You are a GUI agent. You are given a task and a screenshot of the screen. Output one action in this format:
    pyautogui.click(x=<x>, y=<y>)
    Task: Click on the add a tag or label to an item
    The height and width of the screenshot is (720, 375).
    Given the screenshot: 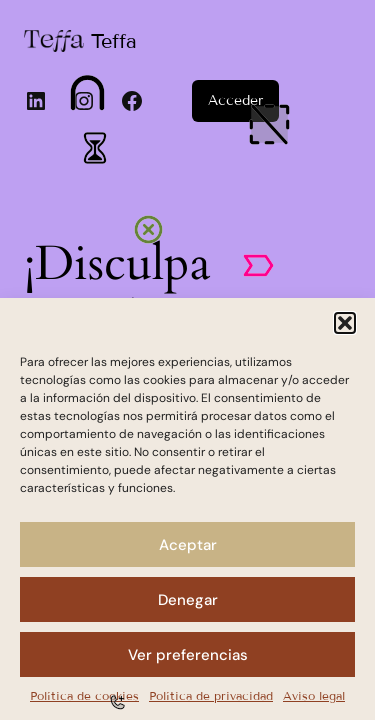 What is the action you would take?
    pyautogui.click(x=257, y=265)
    